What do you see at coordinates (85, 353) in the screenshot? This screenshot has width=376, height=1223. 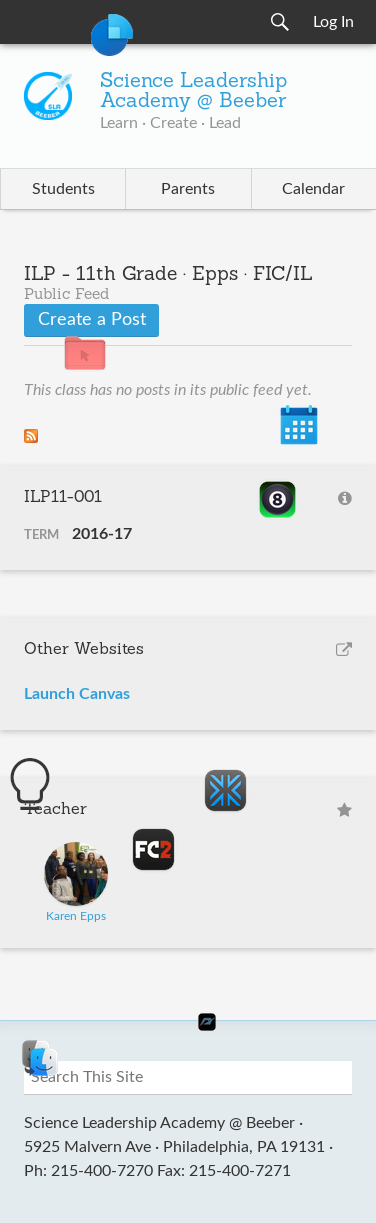 I see `open krusader file manager with root privileges` at bounding box center [85, 353].